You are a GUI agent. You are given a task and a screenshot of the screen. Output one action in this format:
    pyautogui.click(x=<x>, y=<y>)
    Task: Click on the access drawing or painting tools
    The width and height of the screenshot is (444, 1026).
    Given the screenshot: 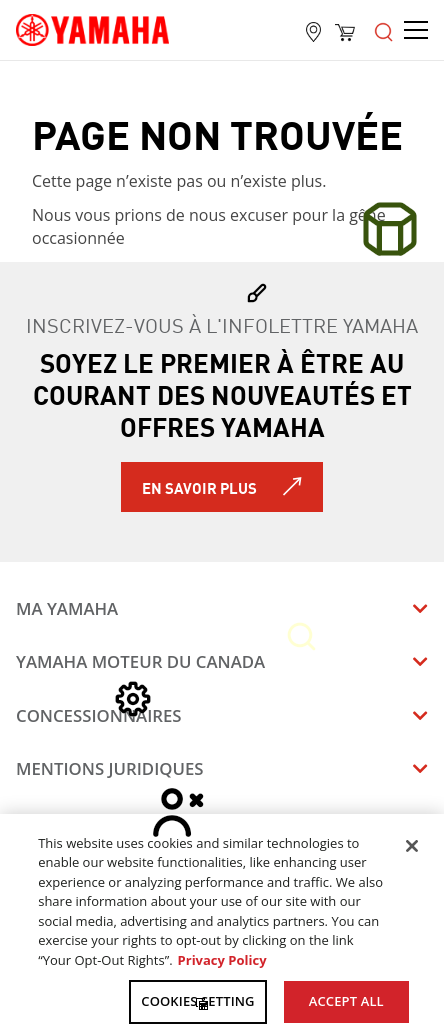 What is the action you would take?
    pyautogui.click(x=257, y=293)
    